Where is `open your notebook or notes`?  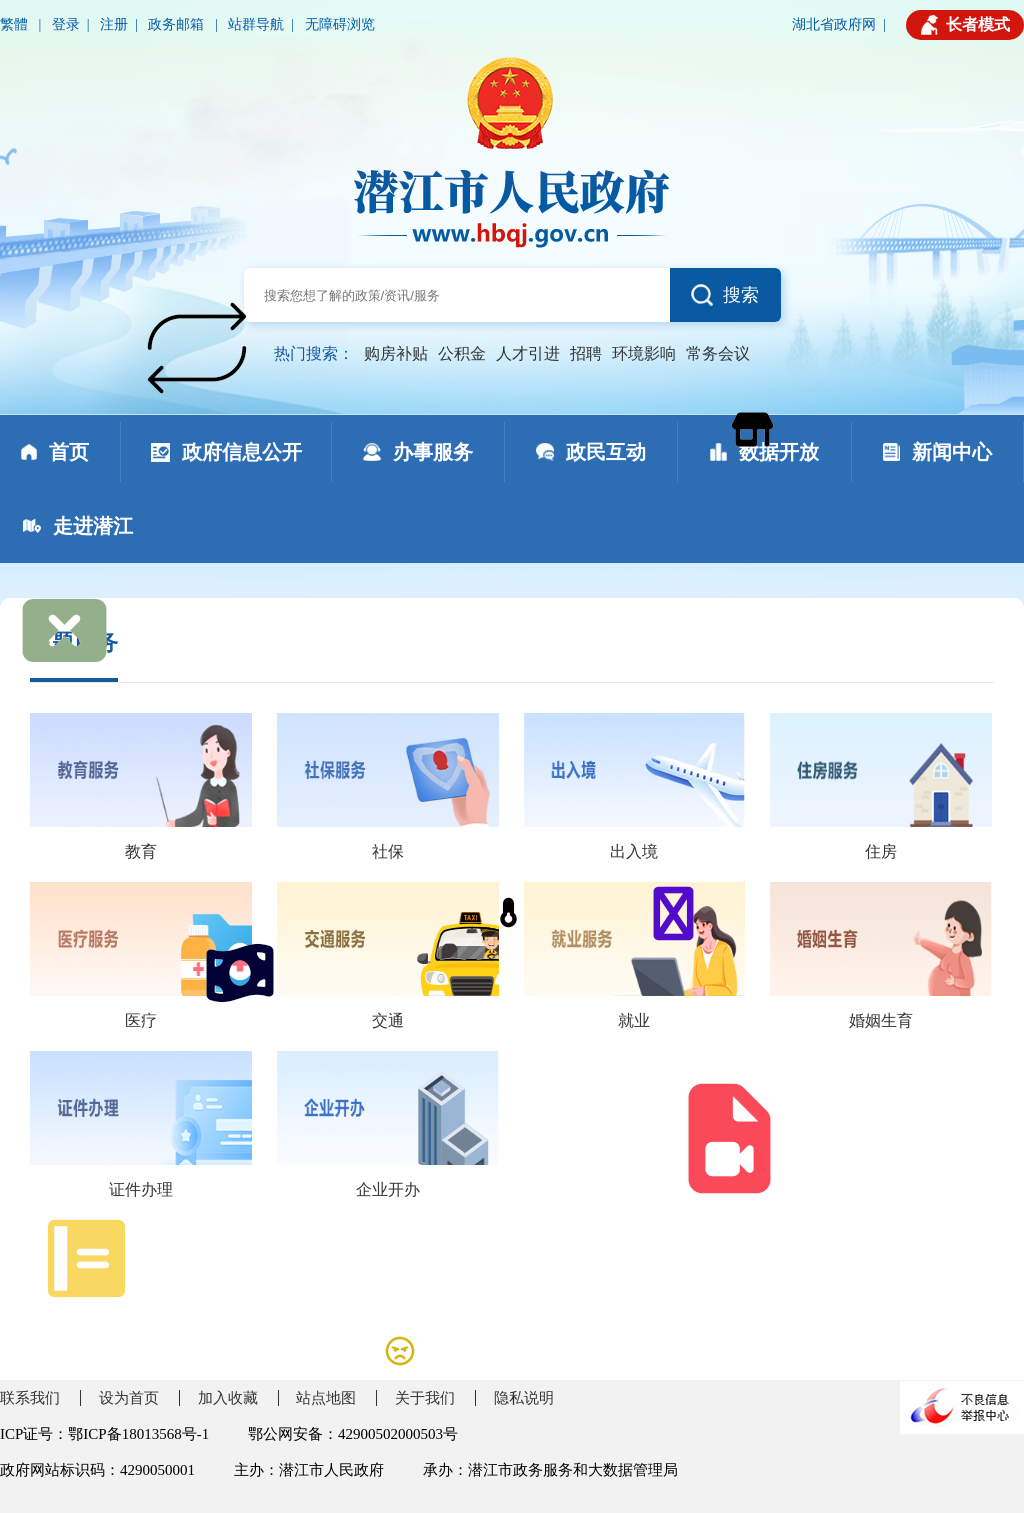 open your notebook or notes is located at coordinates (86, 1258).